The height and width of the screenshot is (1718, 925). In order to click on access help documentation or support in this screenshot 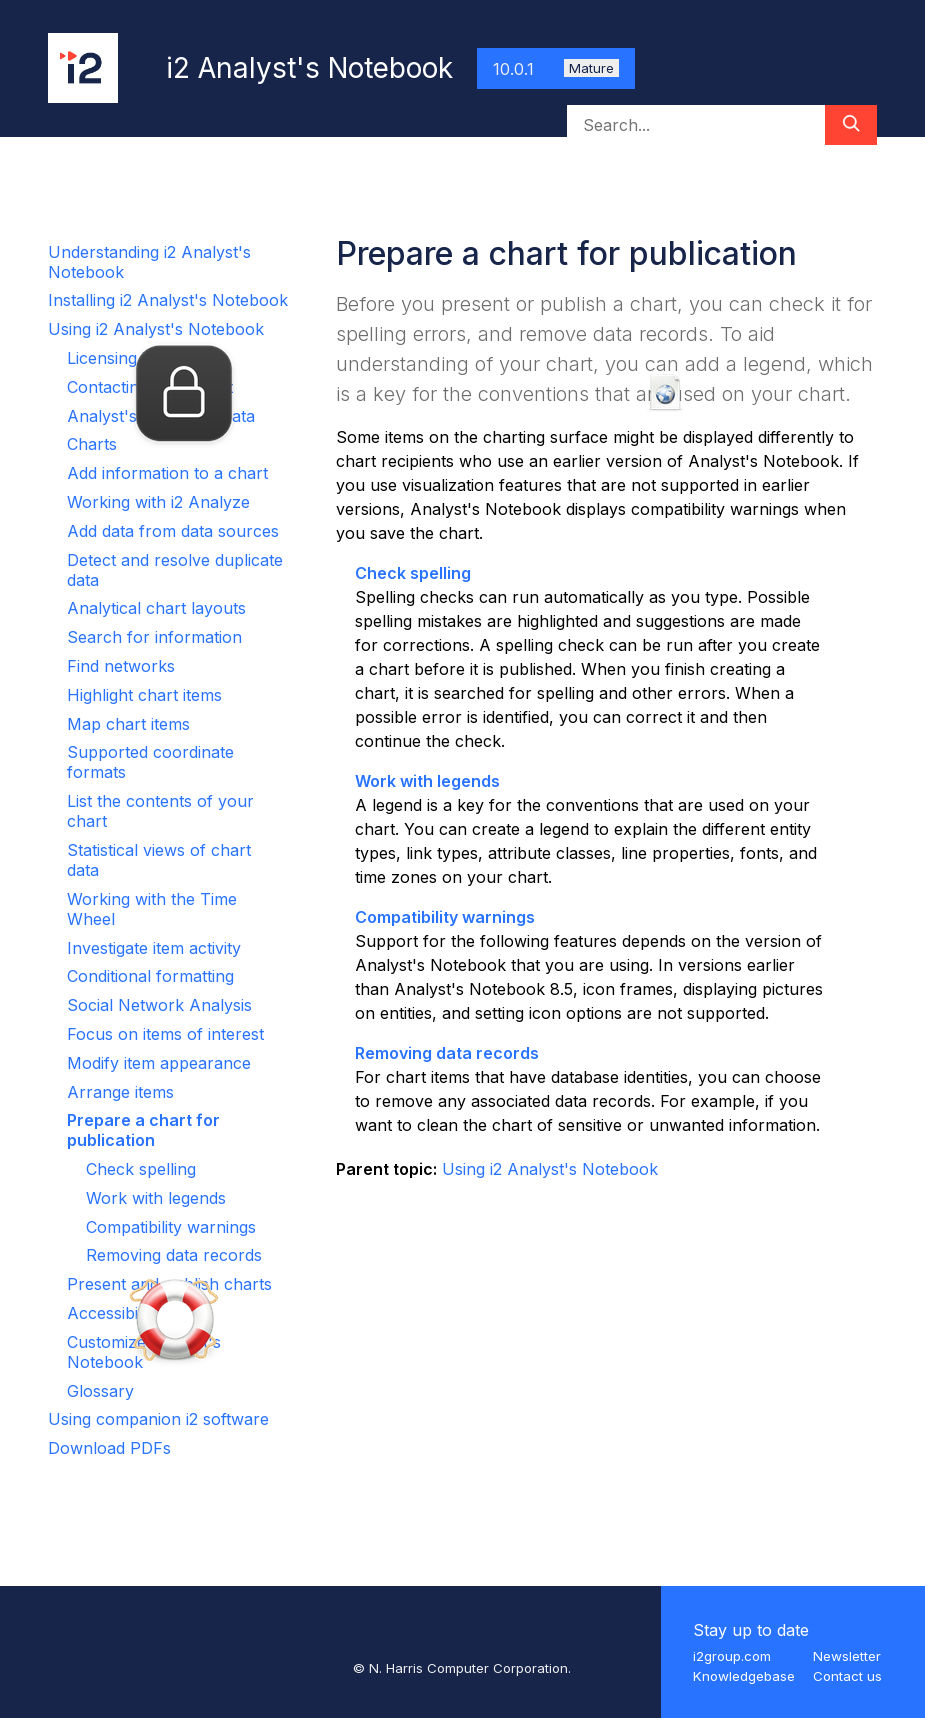, I will do `click(175, 1321)`.